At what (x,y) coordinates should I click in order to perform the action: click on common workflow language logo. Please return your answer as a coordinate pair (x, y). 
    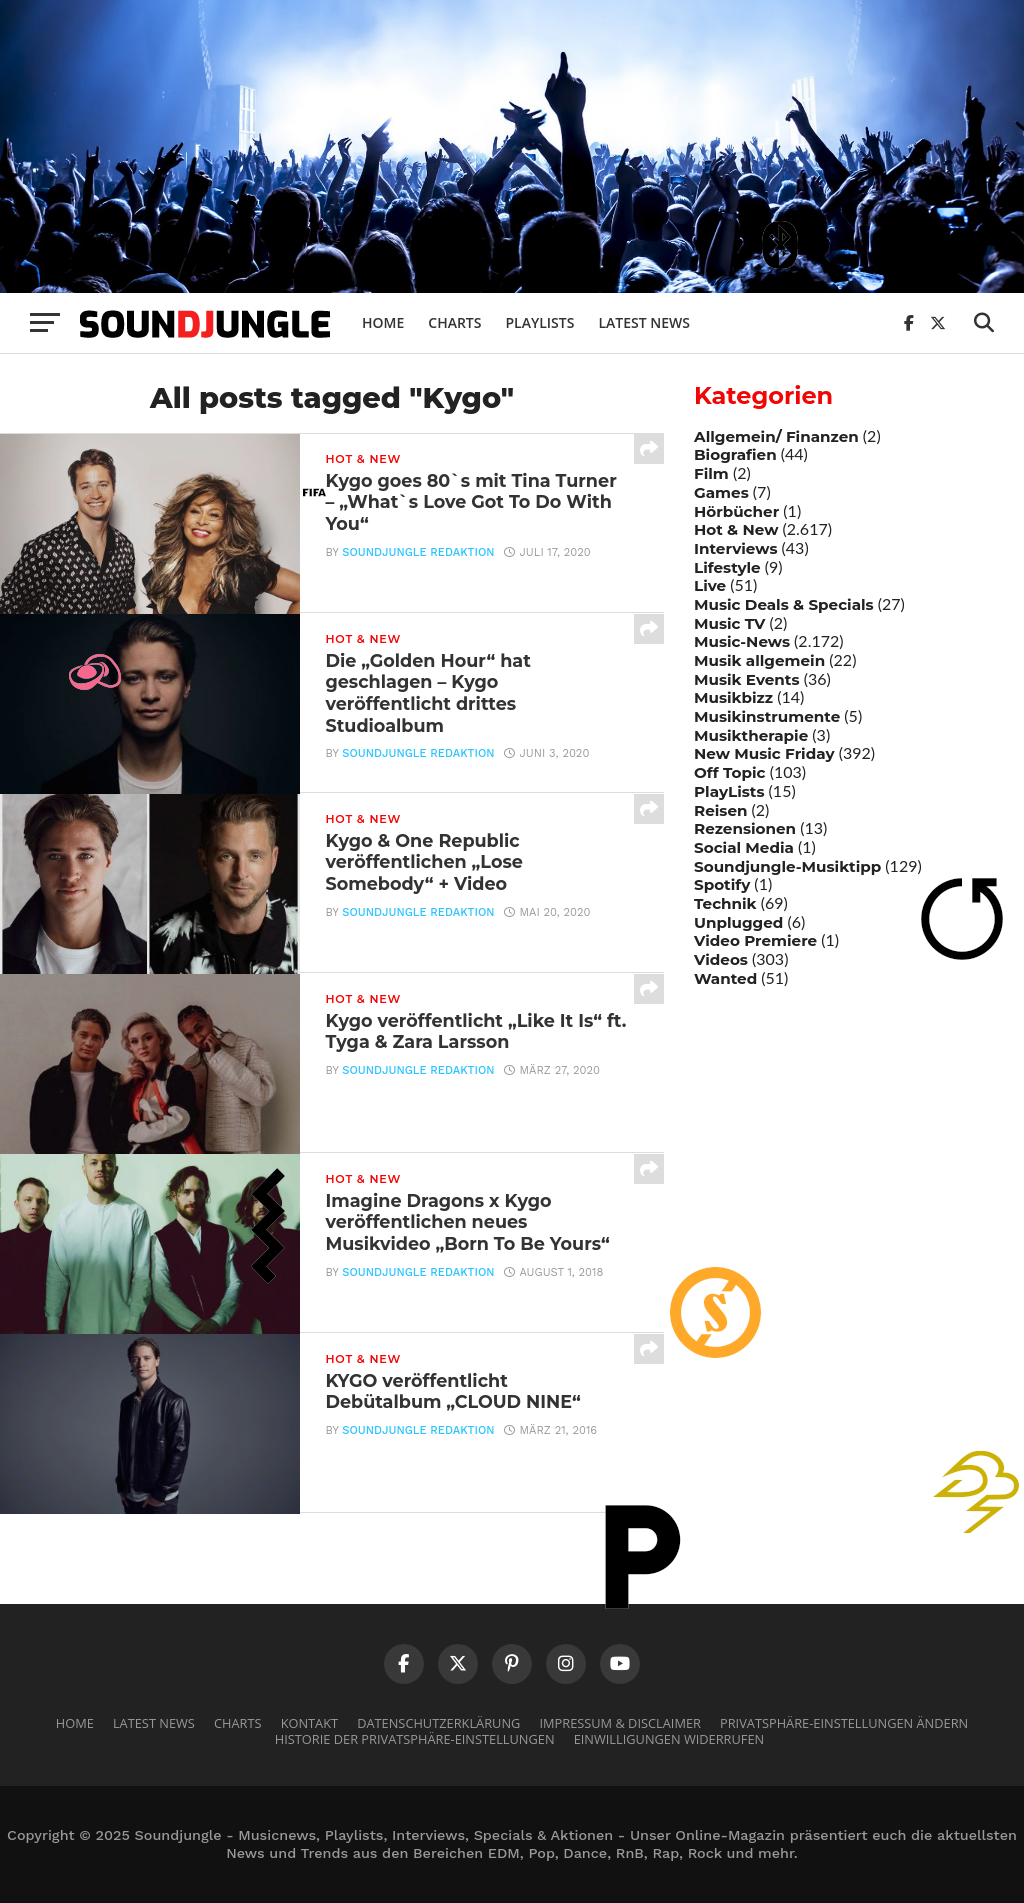
    Looking at the image, I should click on (268, 1226).